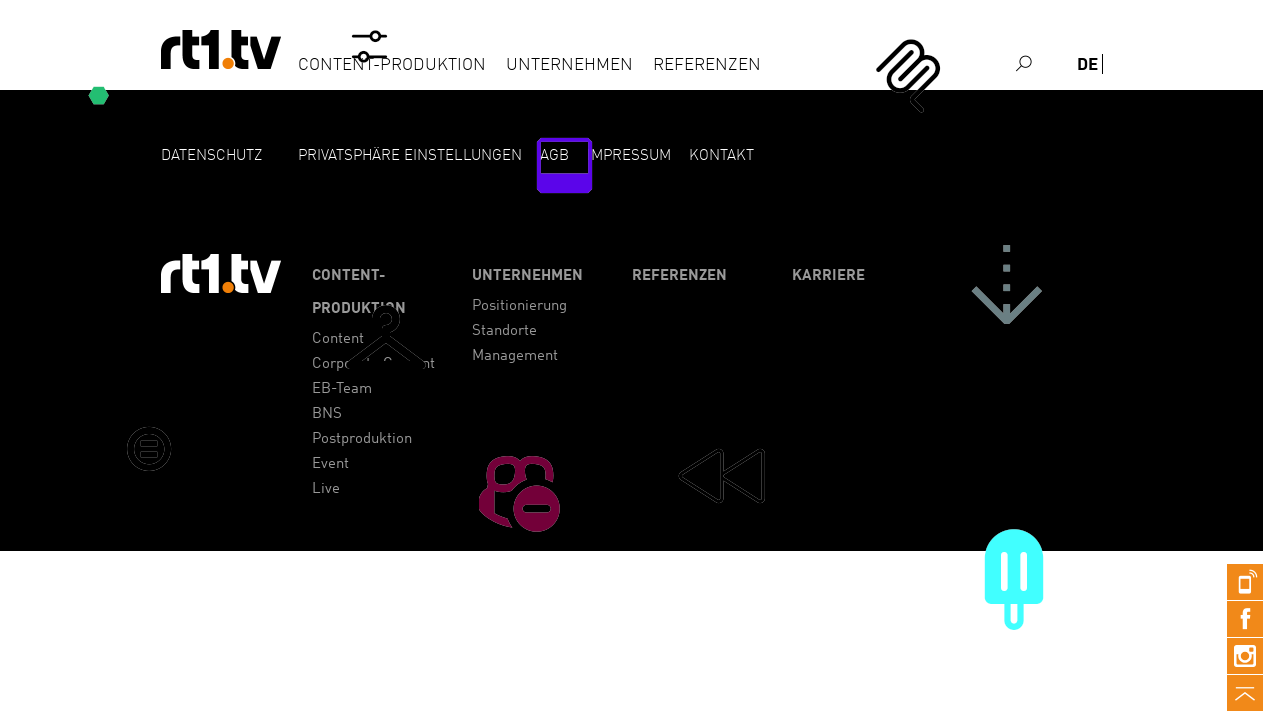  Describe the element at coordinates (908, 75) in the screenshot. I see `connect to model context protocol services` at that location.